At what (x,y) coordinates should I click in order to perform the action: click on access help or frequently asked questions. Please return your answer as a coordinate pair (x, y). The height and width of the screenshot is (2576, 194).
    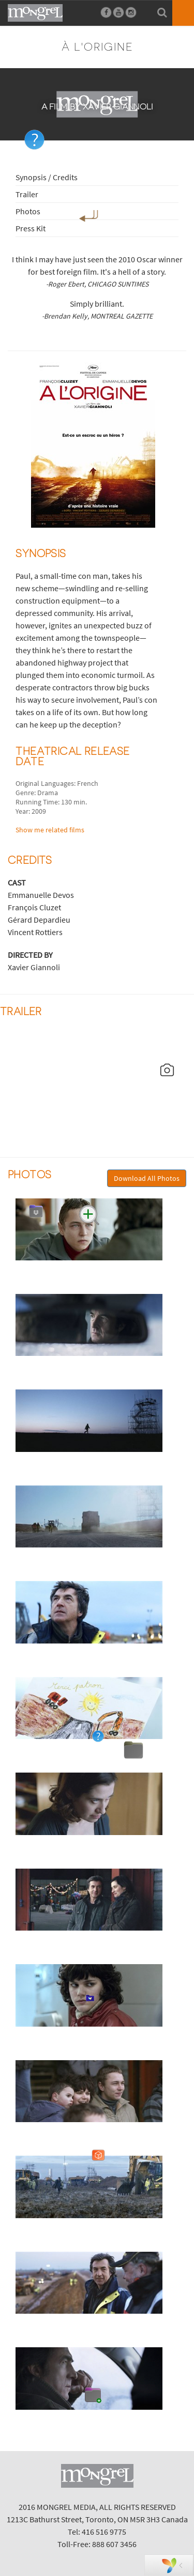
    Looking at the image, I should click on (34, 139).